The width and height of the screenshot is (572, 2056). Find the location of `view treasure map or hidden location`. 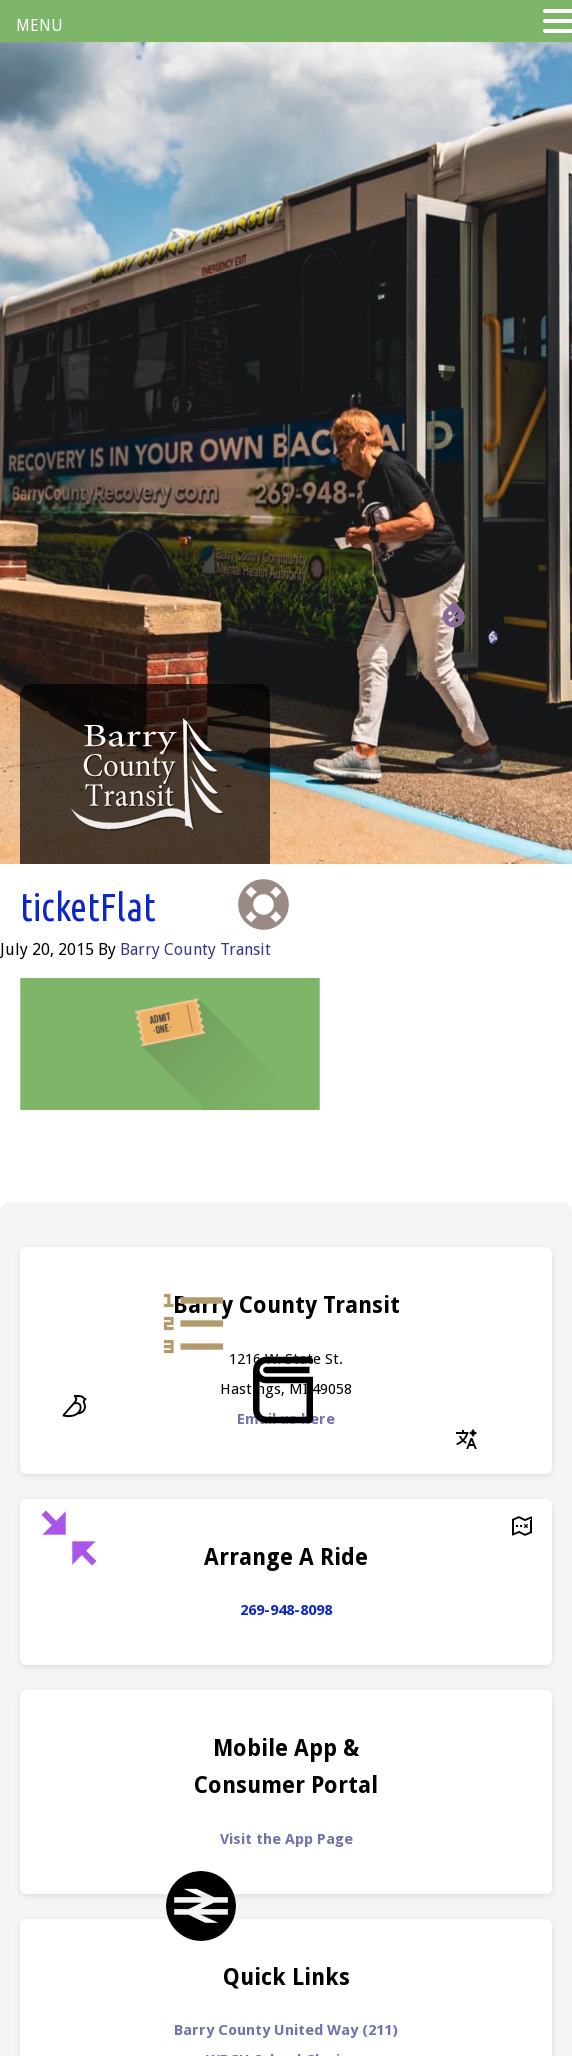

view treasure map or hidden location is located at coordinates (522, 1526).